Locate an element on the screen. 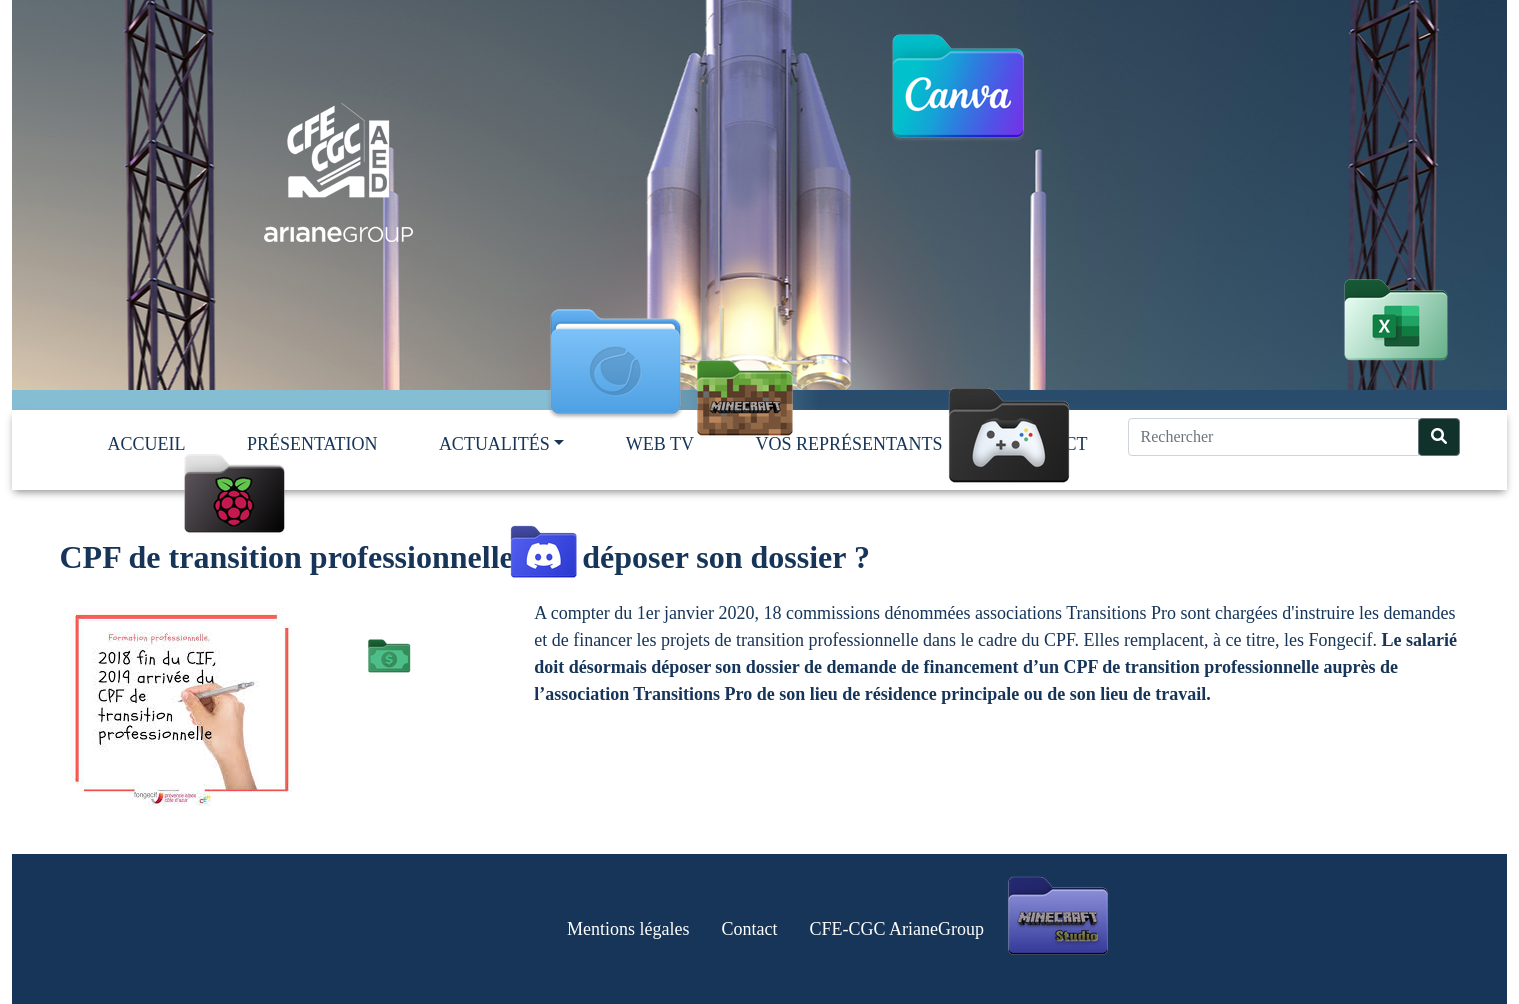 The height and width of the screenshot is (1004, 1519). open folder containing Excel spreadsheets is located at coordinates (1395, 322).